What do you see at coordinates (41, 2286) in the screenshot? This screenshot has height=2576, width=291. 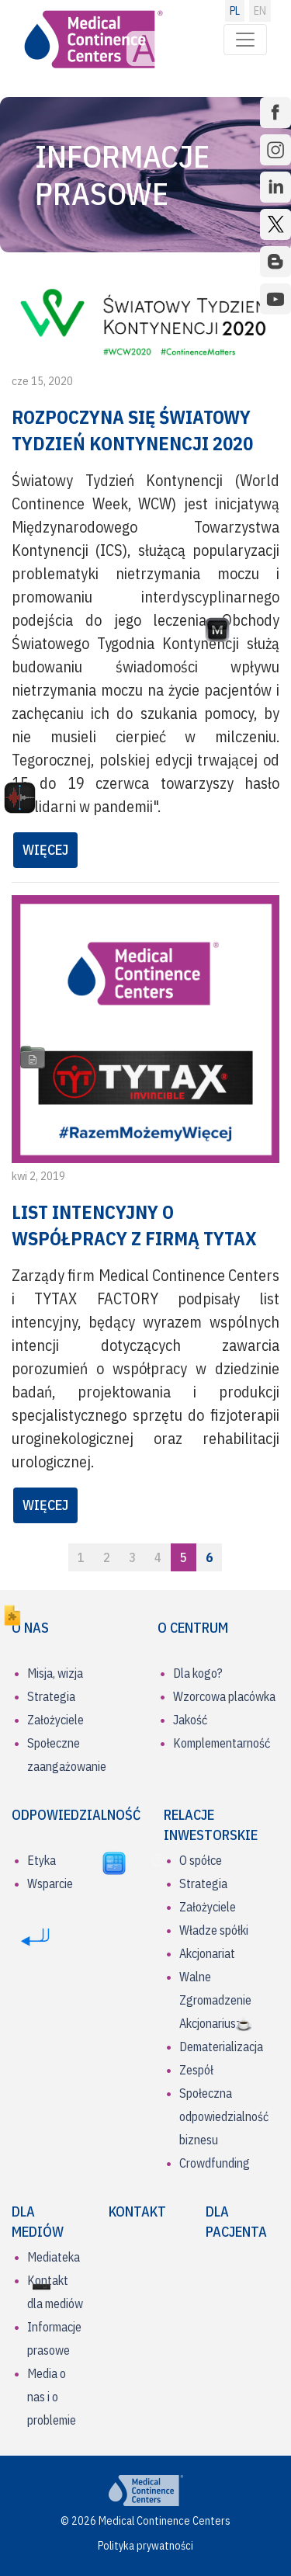 I see `indicates extended keyboard connected via bluetooth` at bounding box center [41, 2286].